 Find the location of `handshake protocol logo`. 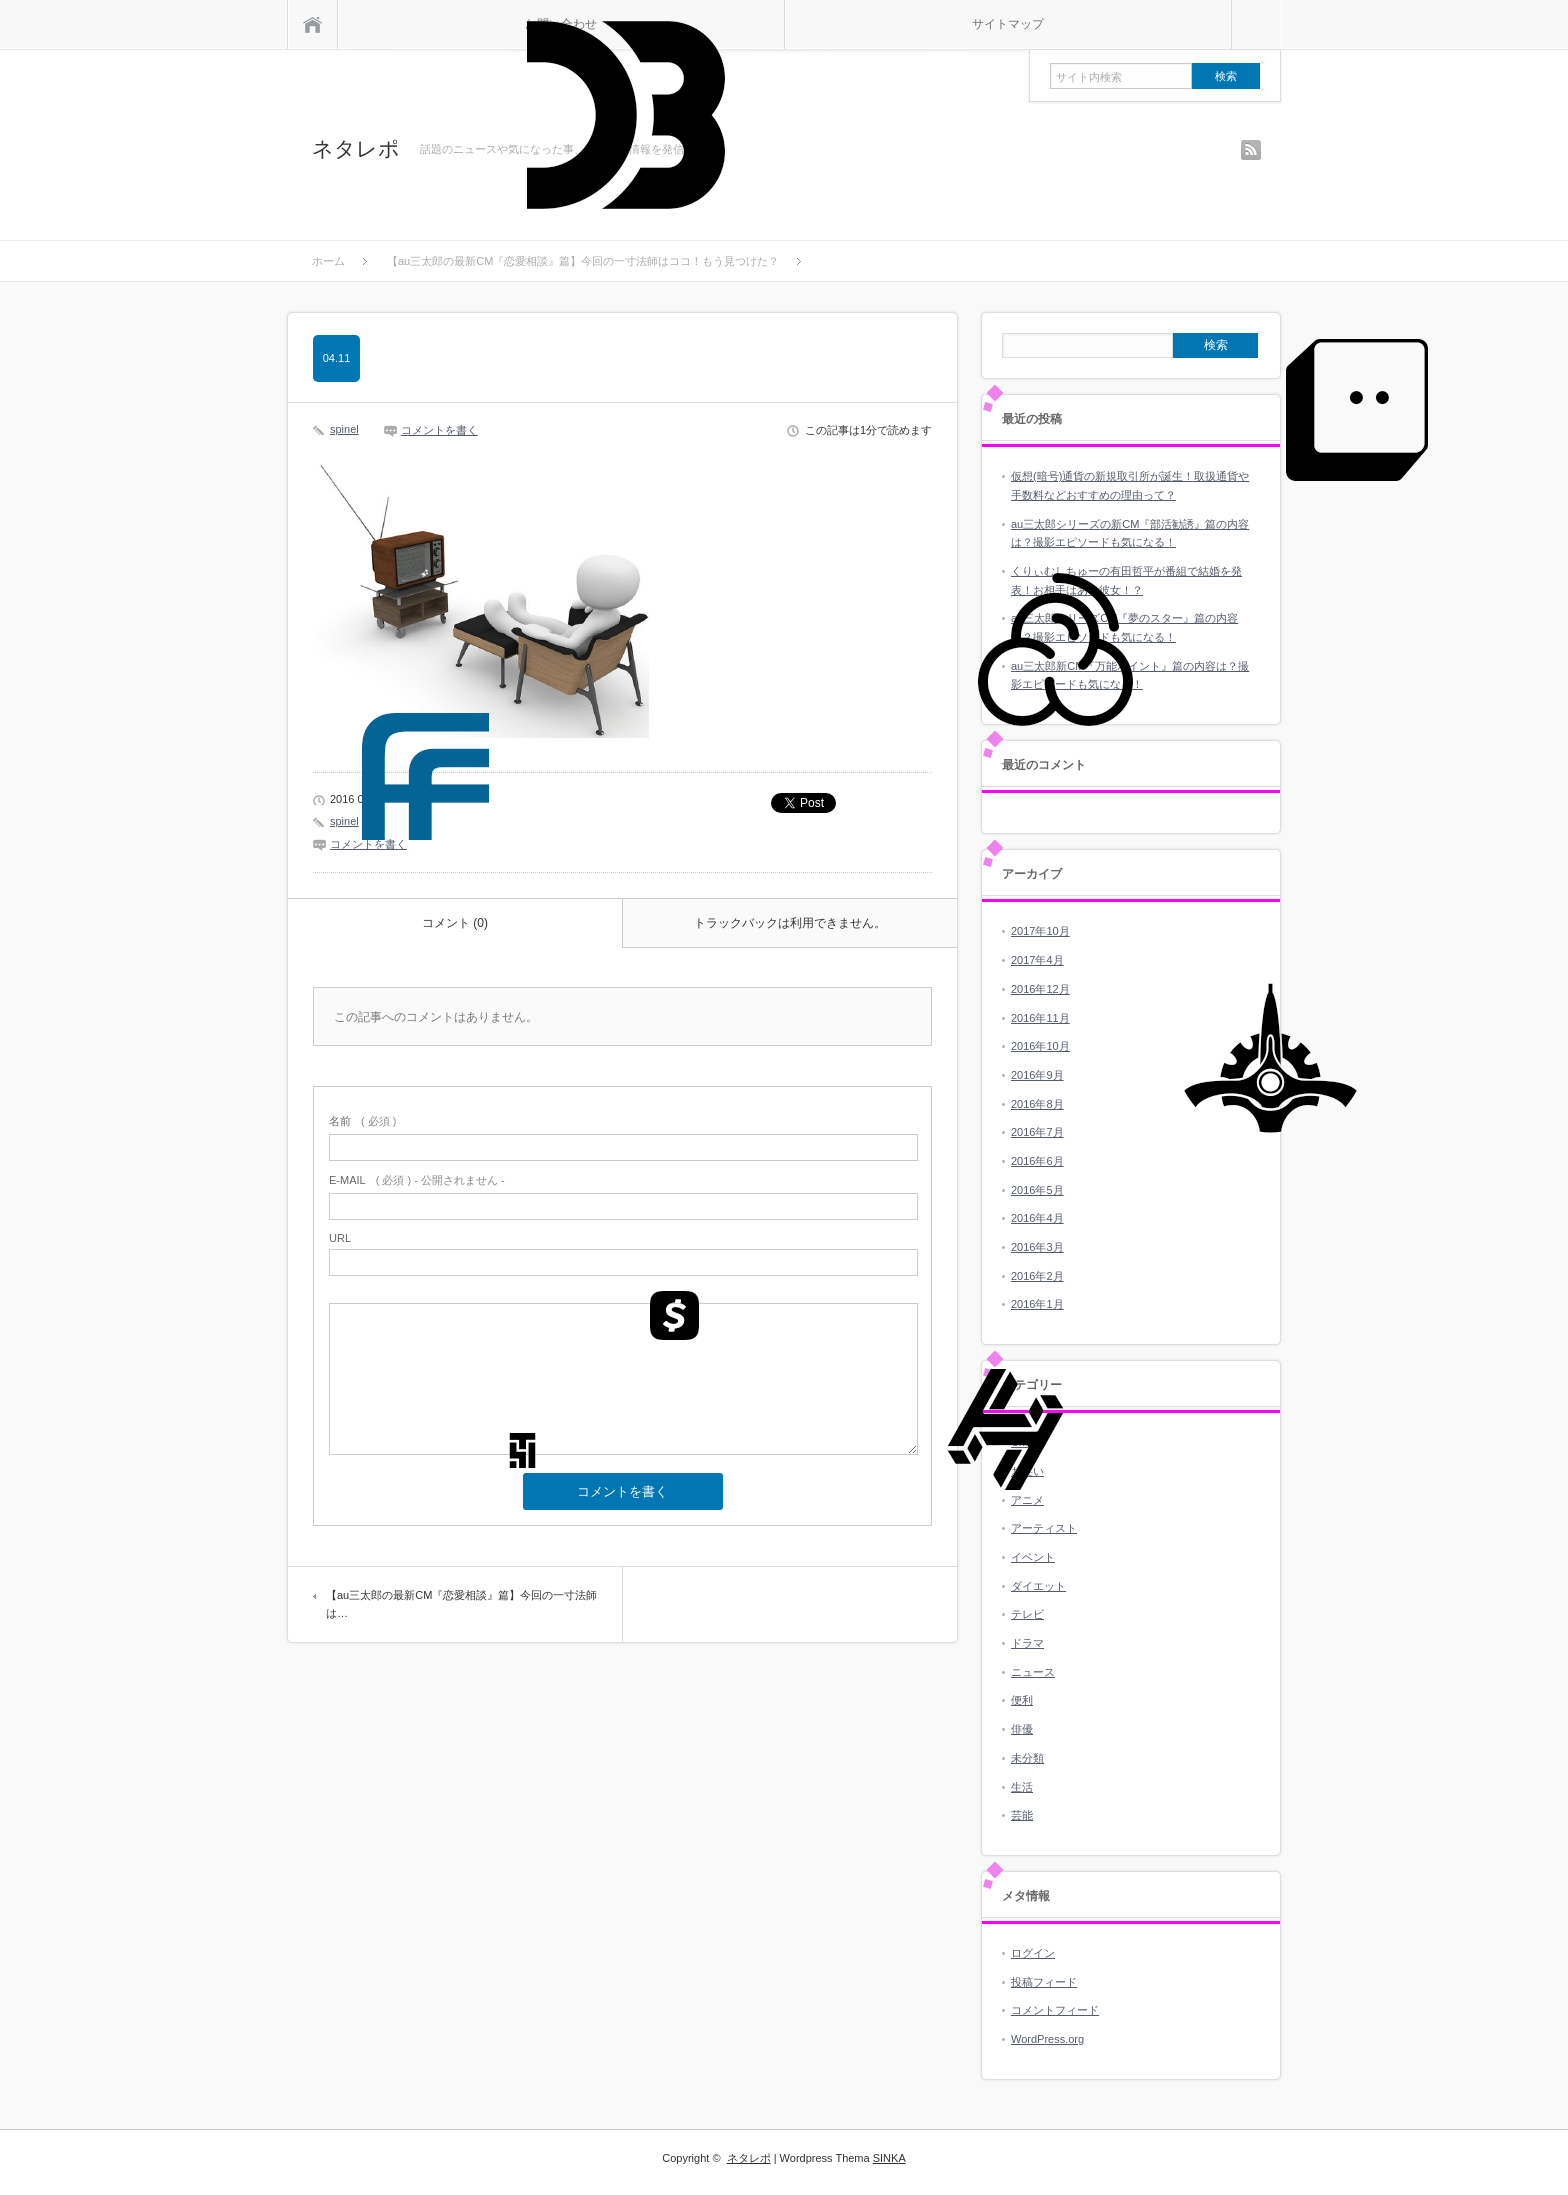

handshake protocol logo is located at coordinates (1005, 1429).